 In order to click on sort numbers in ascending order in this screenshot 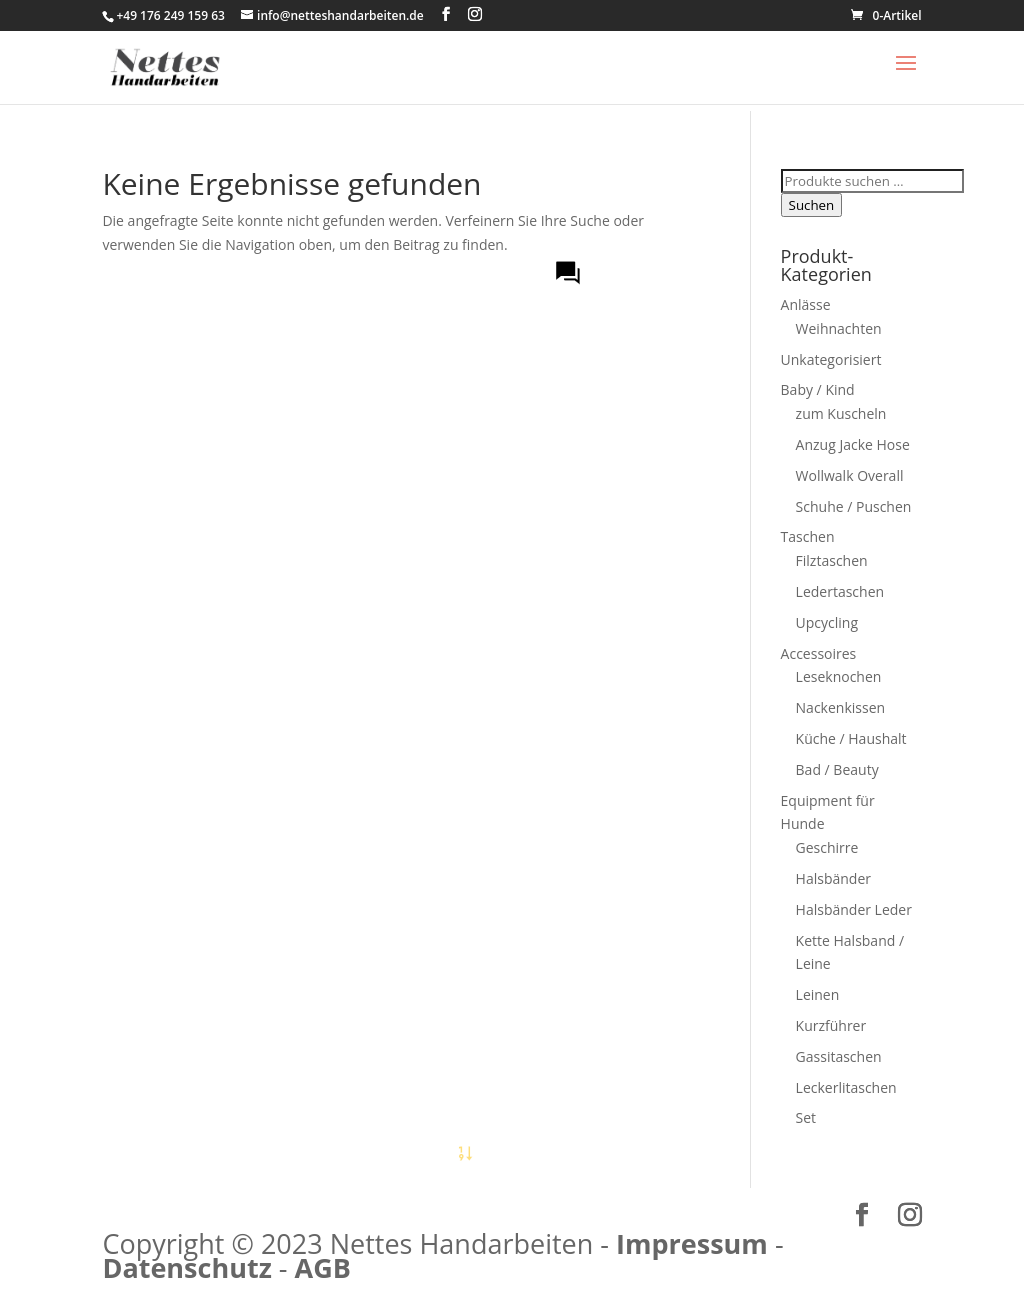, I will do `click(464, 1153)`.